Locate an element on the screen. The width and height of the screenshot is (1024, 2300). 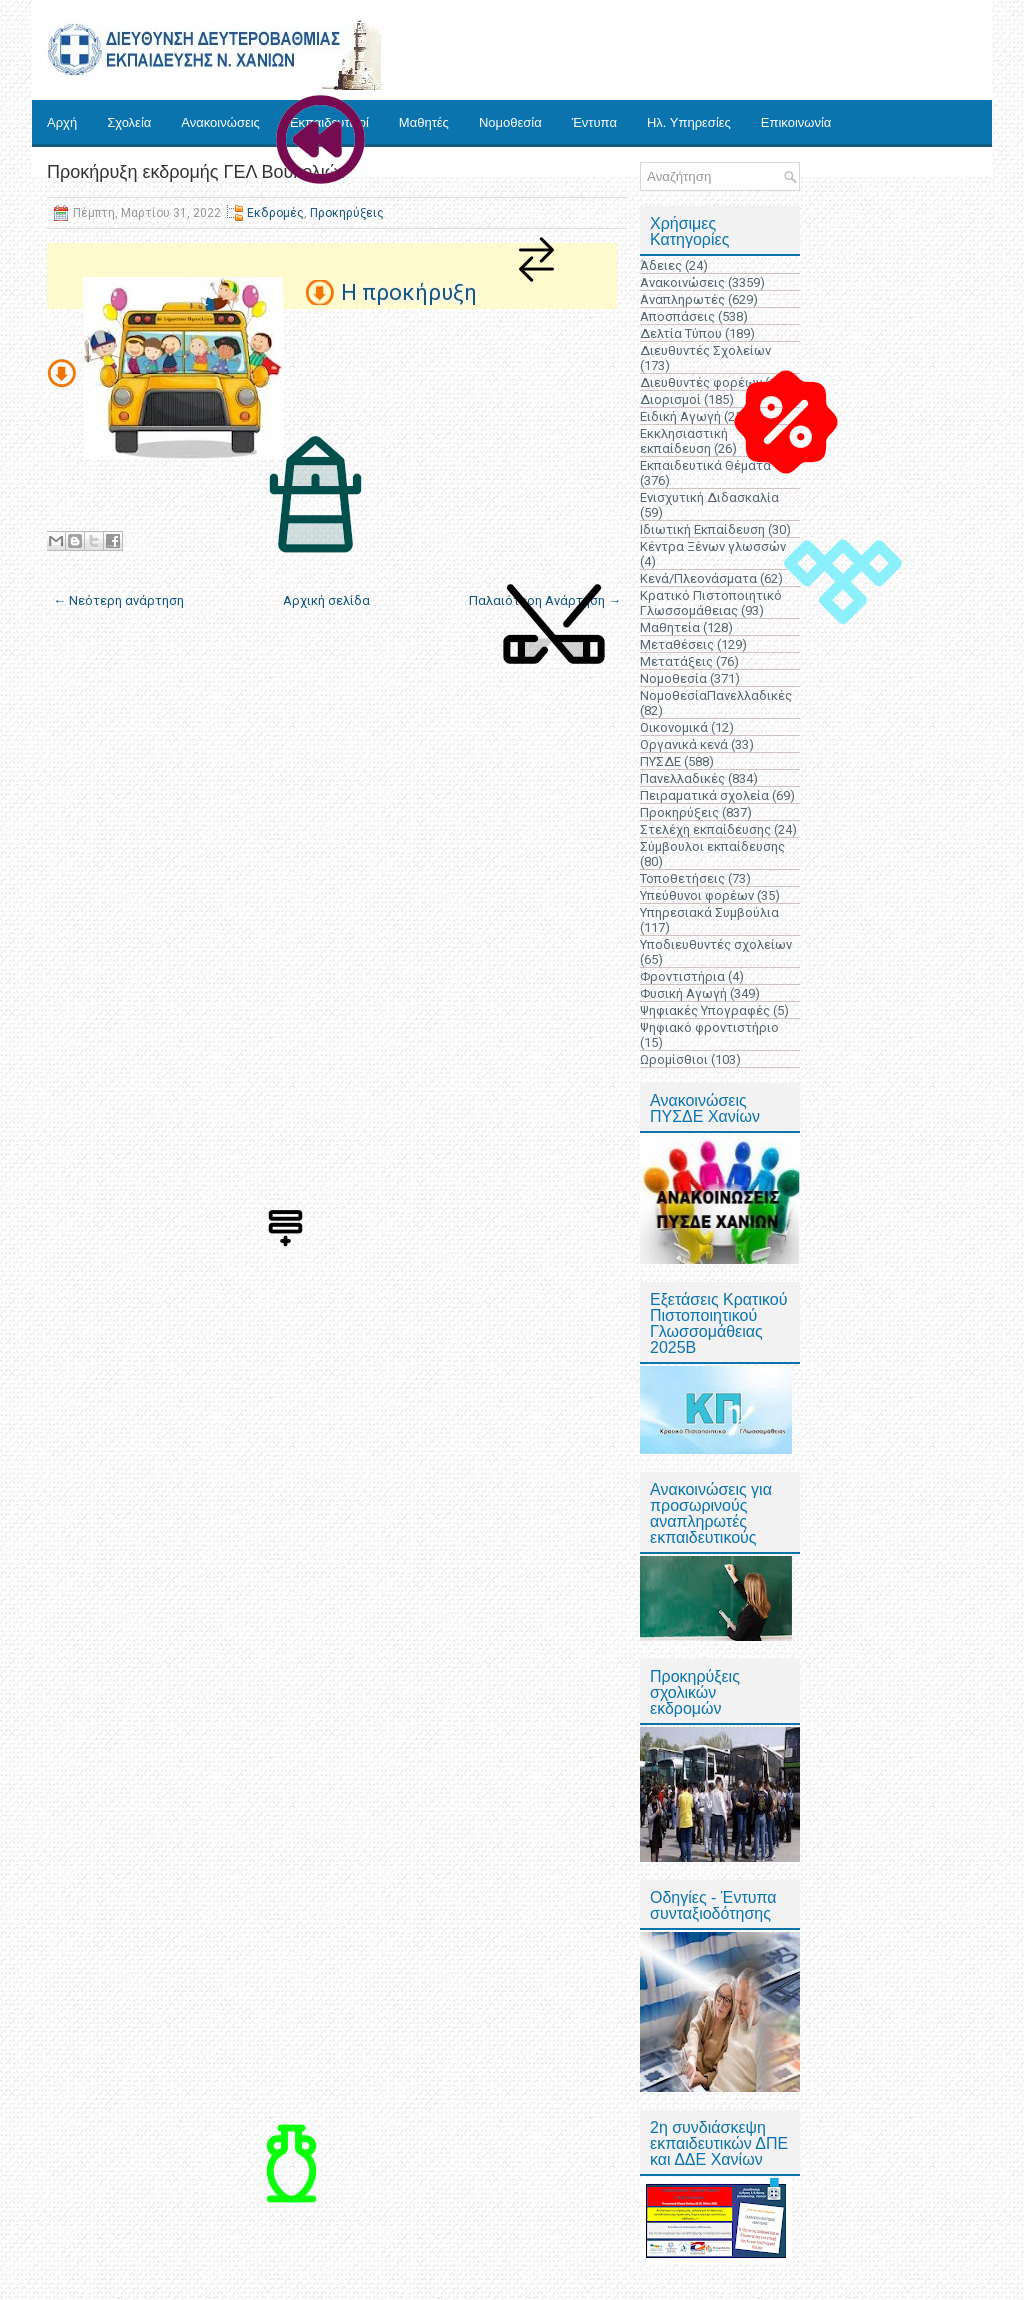
swap or exchange items is located at coordinates (536, 259).